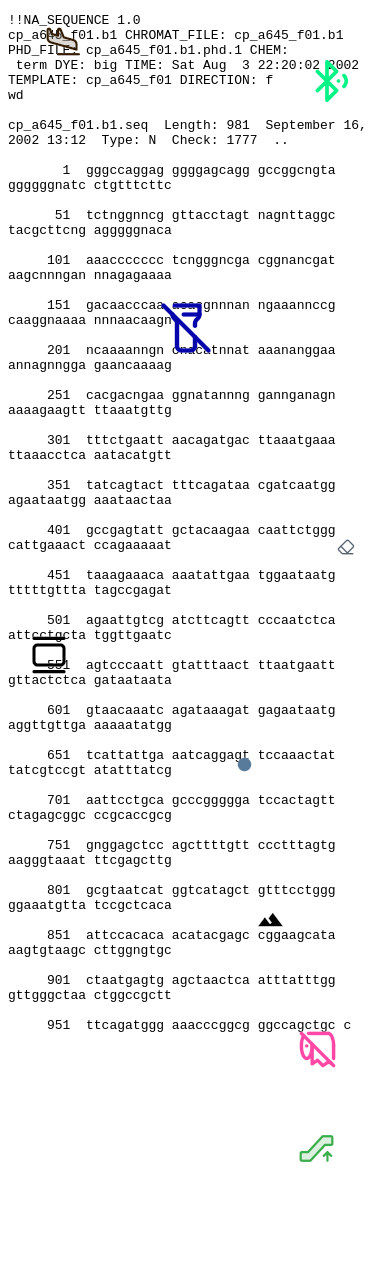 Image resolution: width=375 pixels, height=1268 pixels. What do you see at coordinates (270, 919) in the screenshot?
I see `filter photos by landscape or mountain scenery` at bounding box center [270, 919].